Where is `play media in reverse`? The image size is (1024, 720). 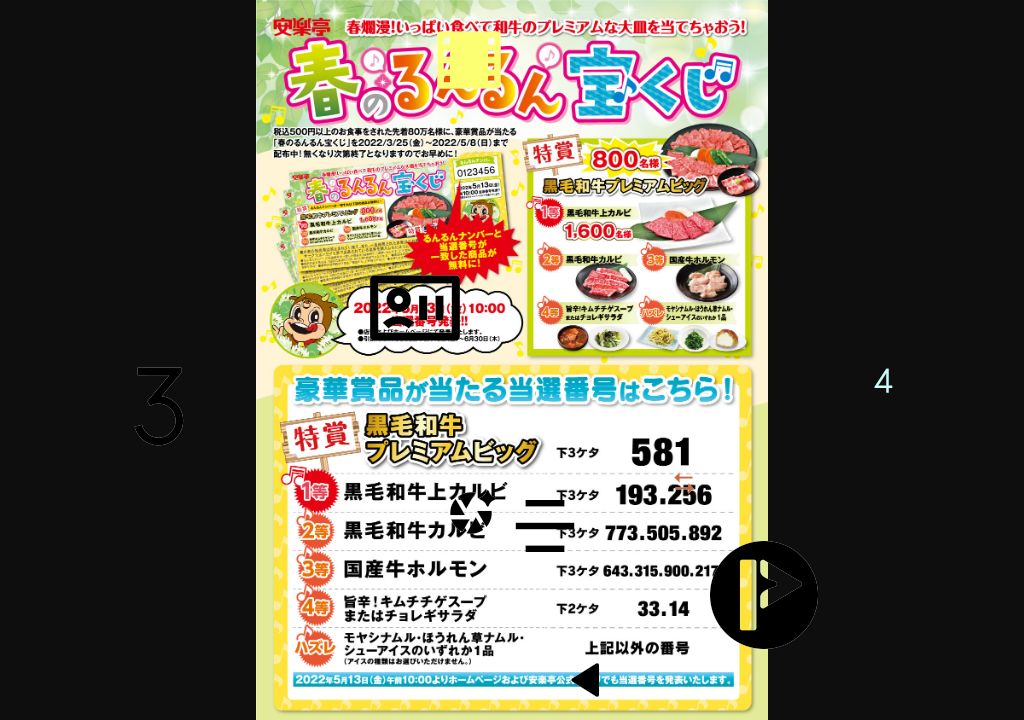 play media in reverse is located at coordinates (588, 680).